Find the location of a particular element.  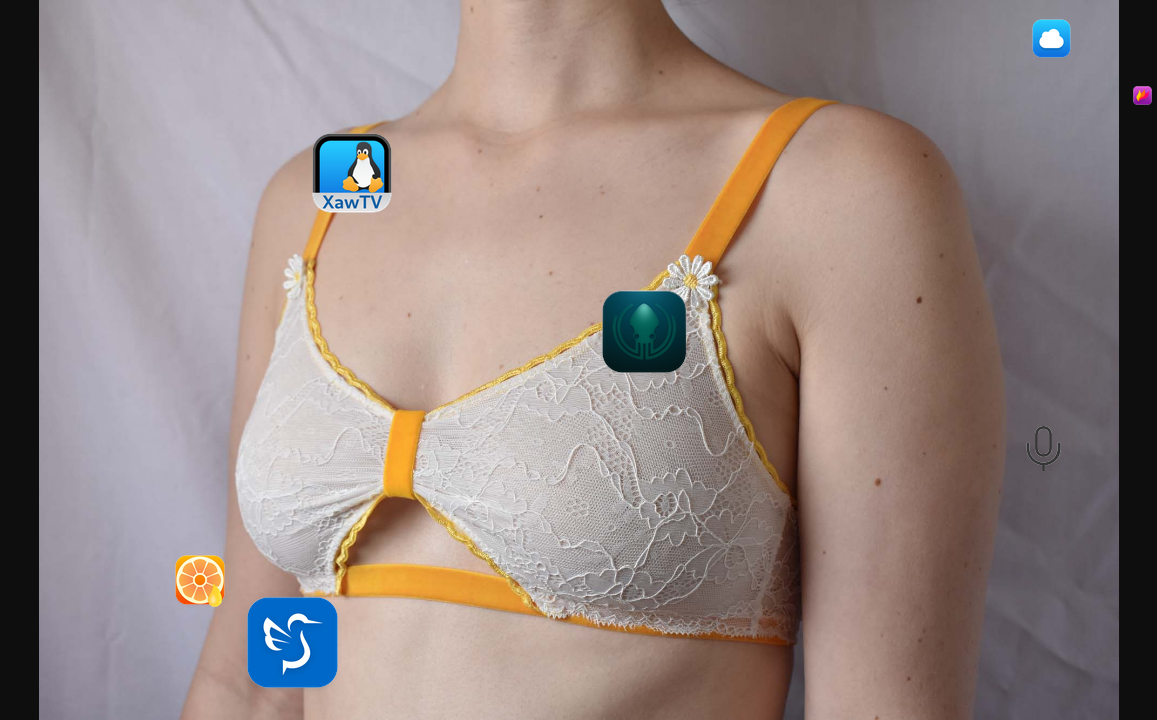

open gitkraken git client is located at coordinates (644, 331).